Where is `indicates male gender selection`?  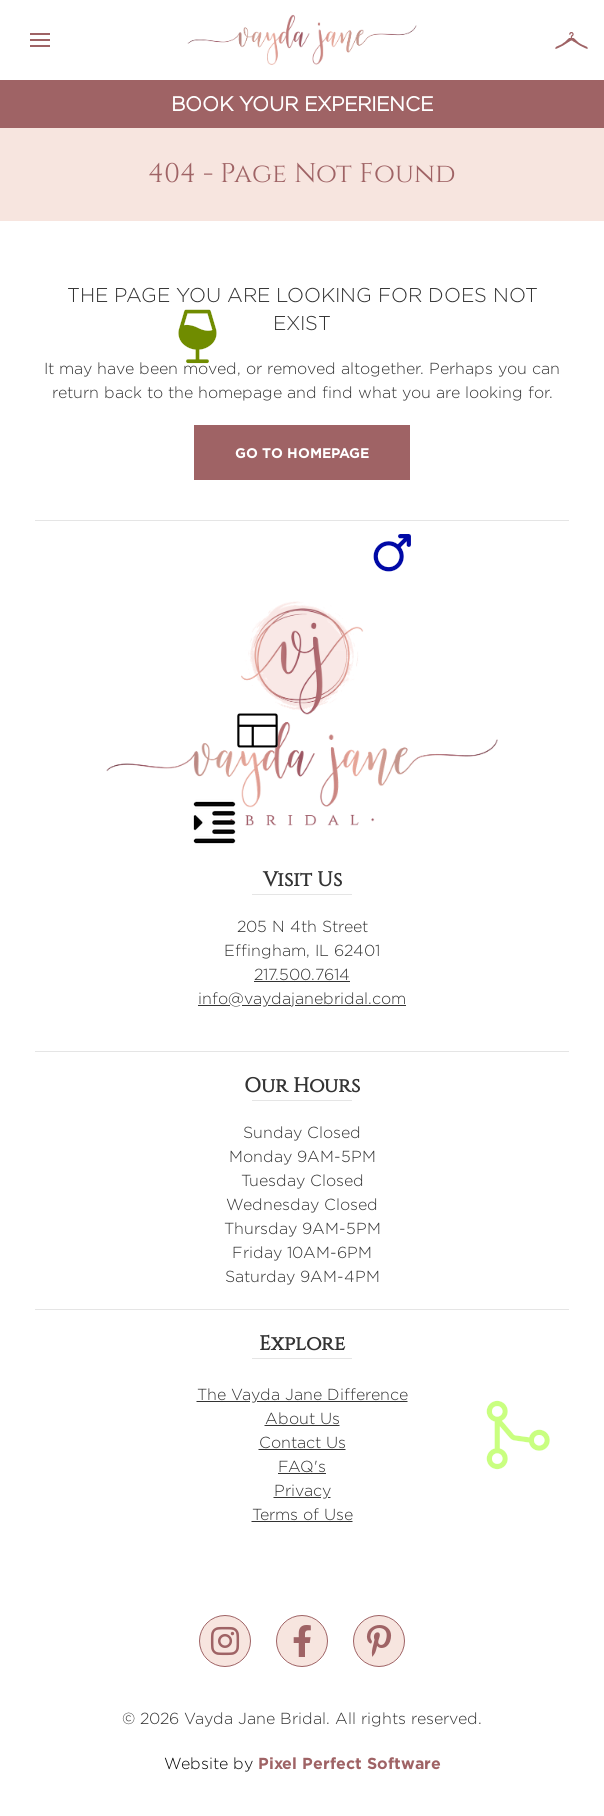
indicates male gender selection is located at coordinates (393, 552).